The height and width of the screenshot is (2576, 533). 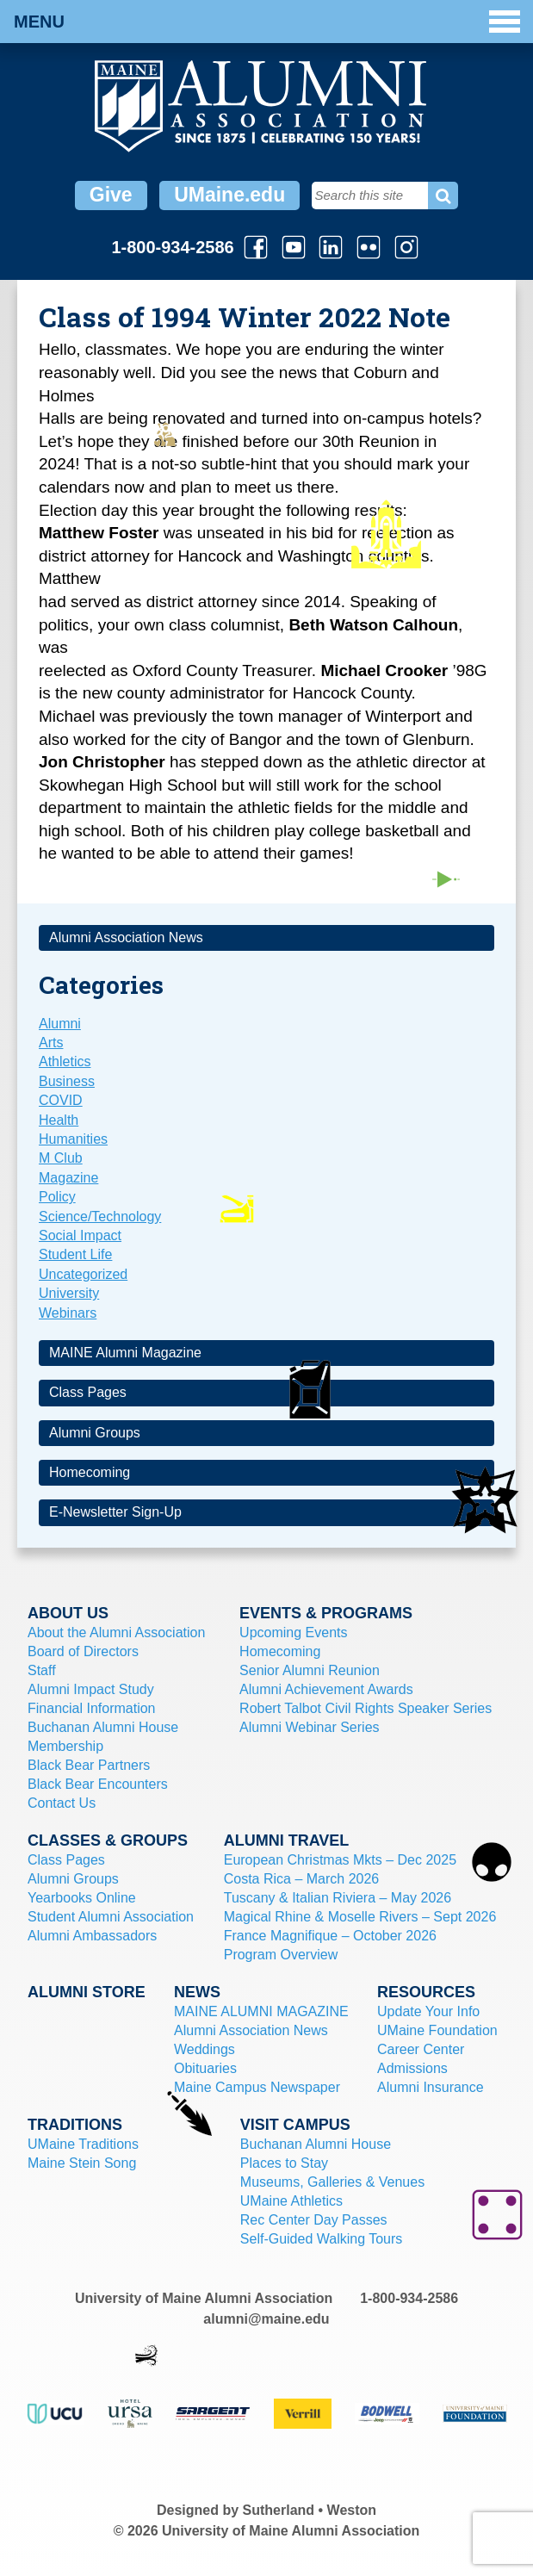 What do you see at coordinates (310, 1387) in the screenshot?
I see `fuel or gas container item in game inventory` at bounding box center [310, 1387].